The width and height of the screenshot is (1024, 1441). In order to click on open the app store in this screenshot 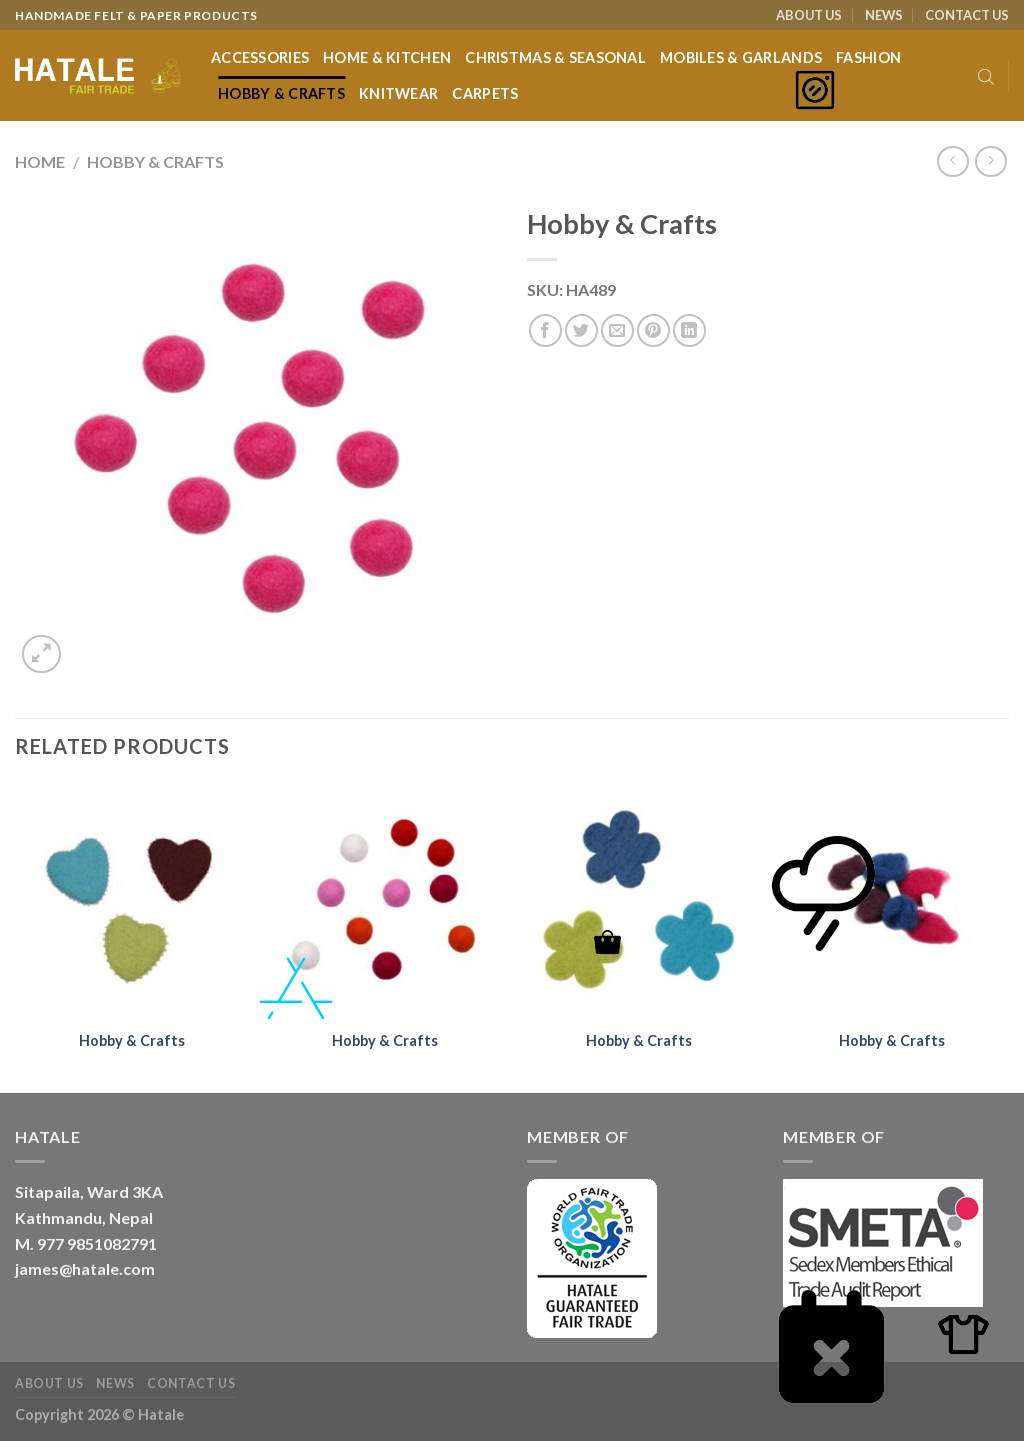, I will do `click(296, 991)`.